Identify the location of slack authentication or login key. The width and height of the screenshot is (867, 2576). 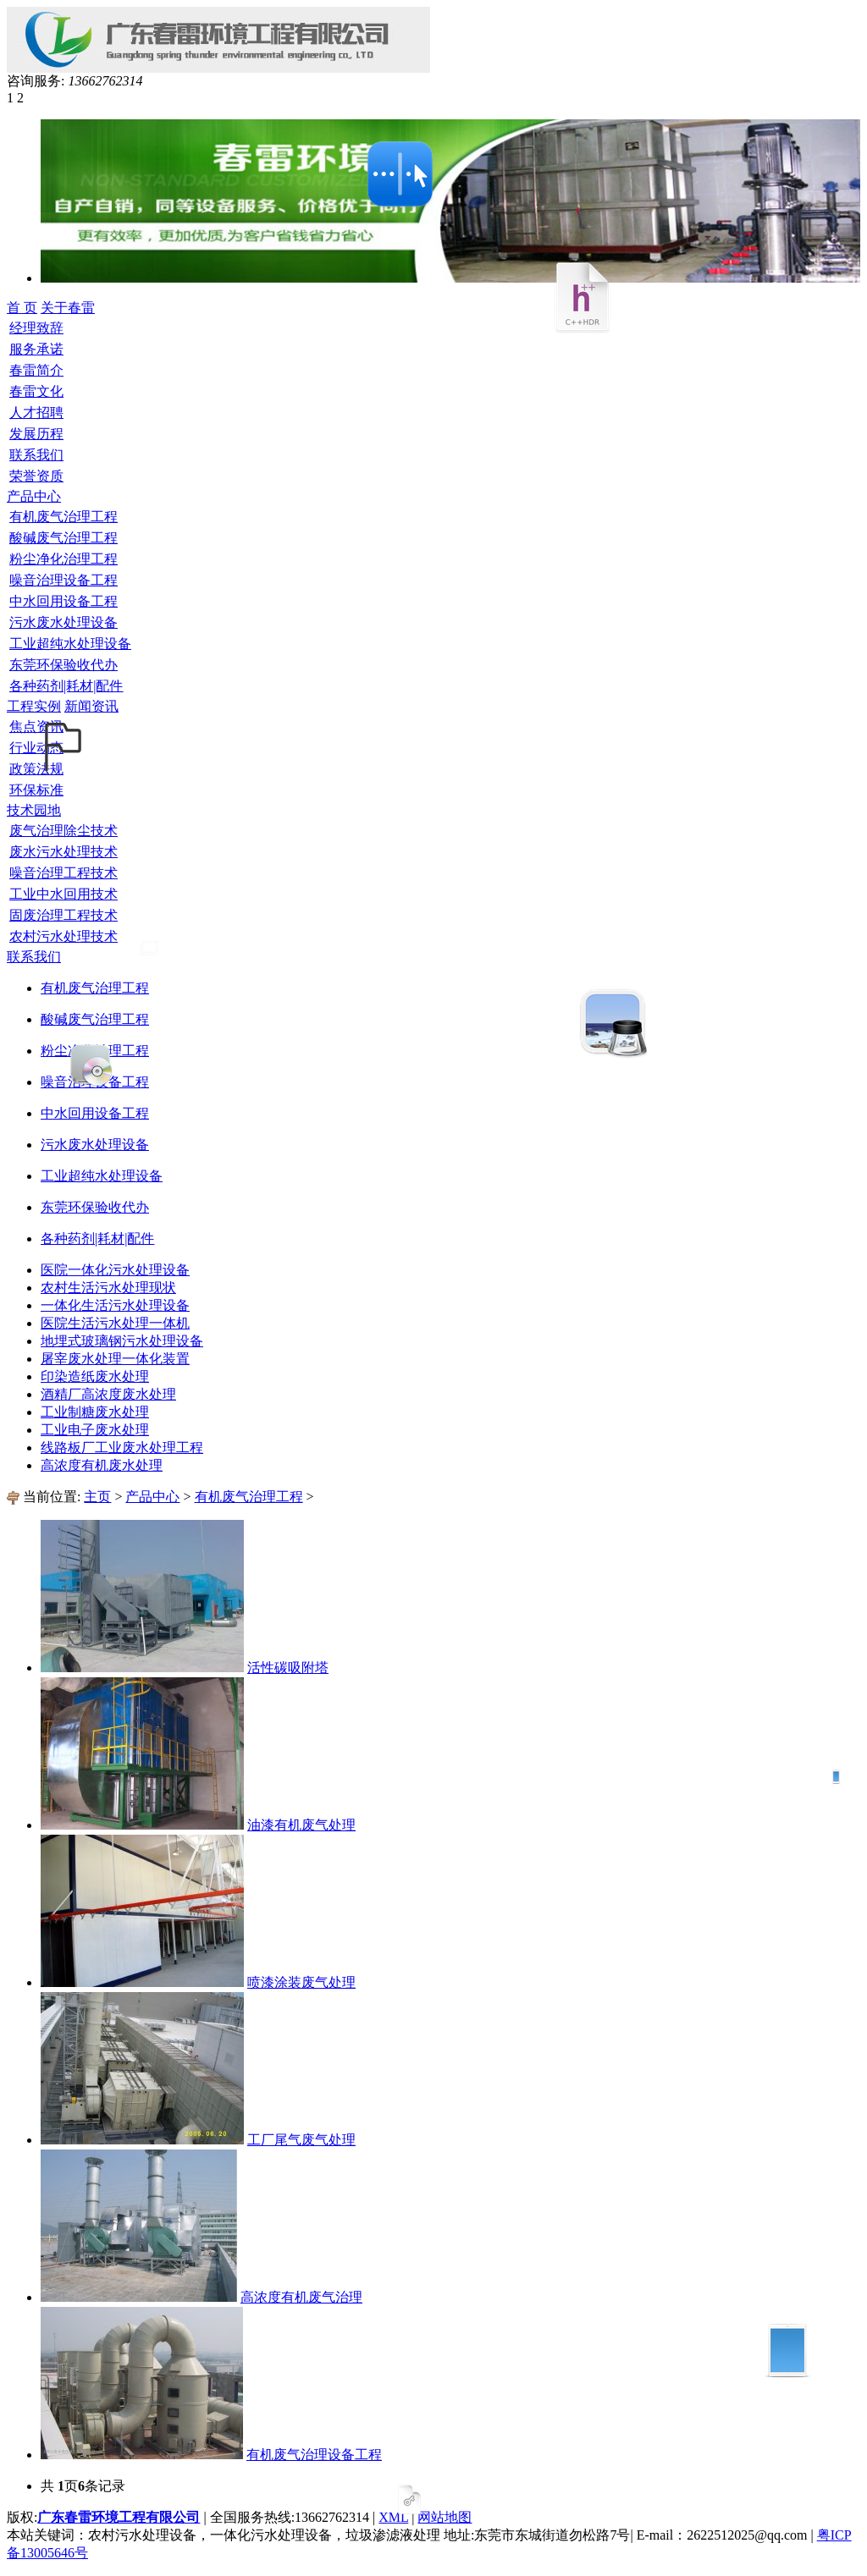
(409, 2500).